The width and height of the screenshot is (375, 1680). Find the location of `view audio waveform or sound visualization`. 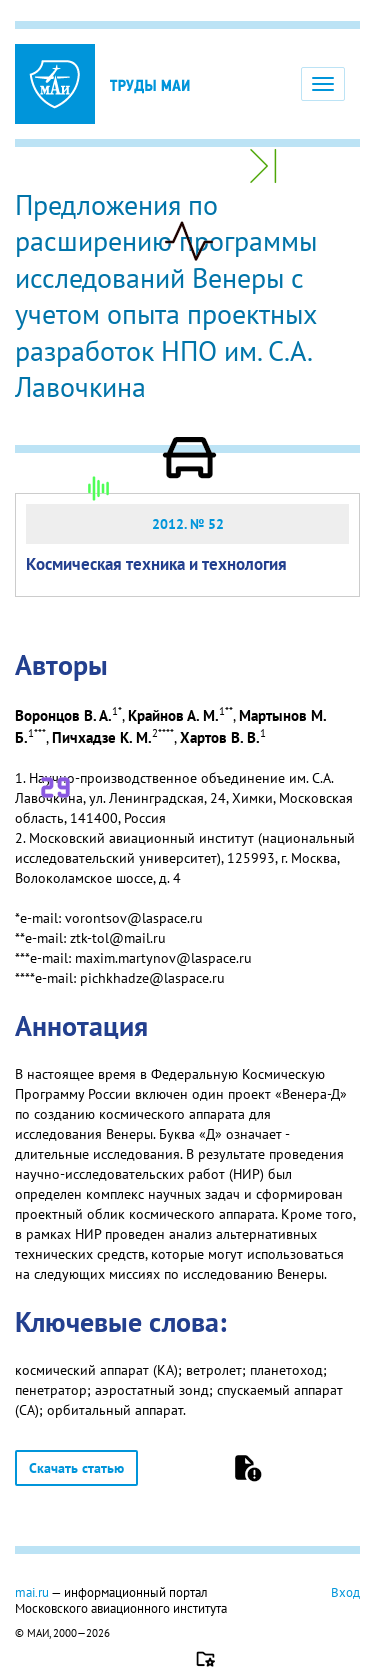

view audio waveform or sound visualization is located at coordinates (98, 488).